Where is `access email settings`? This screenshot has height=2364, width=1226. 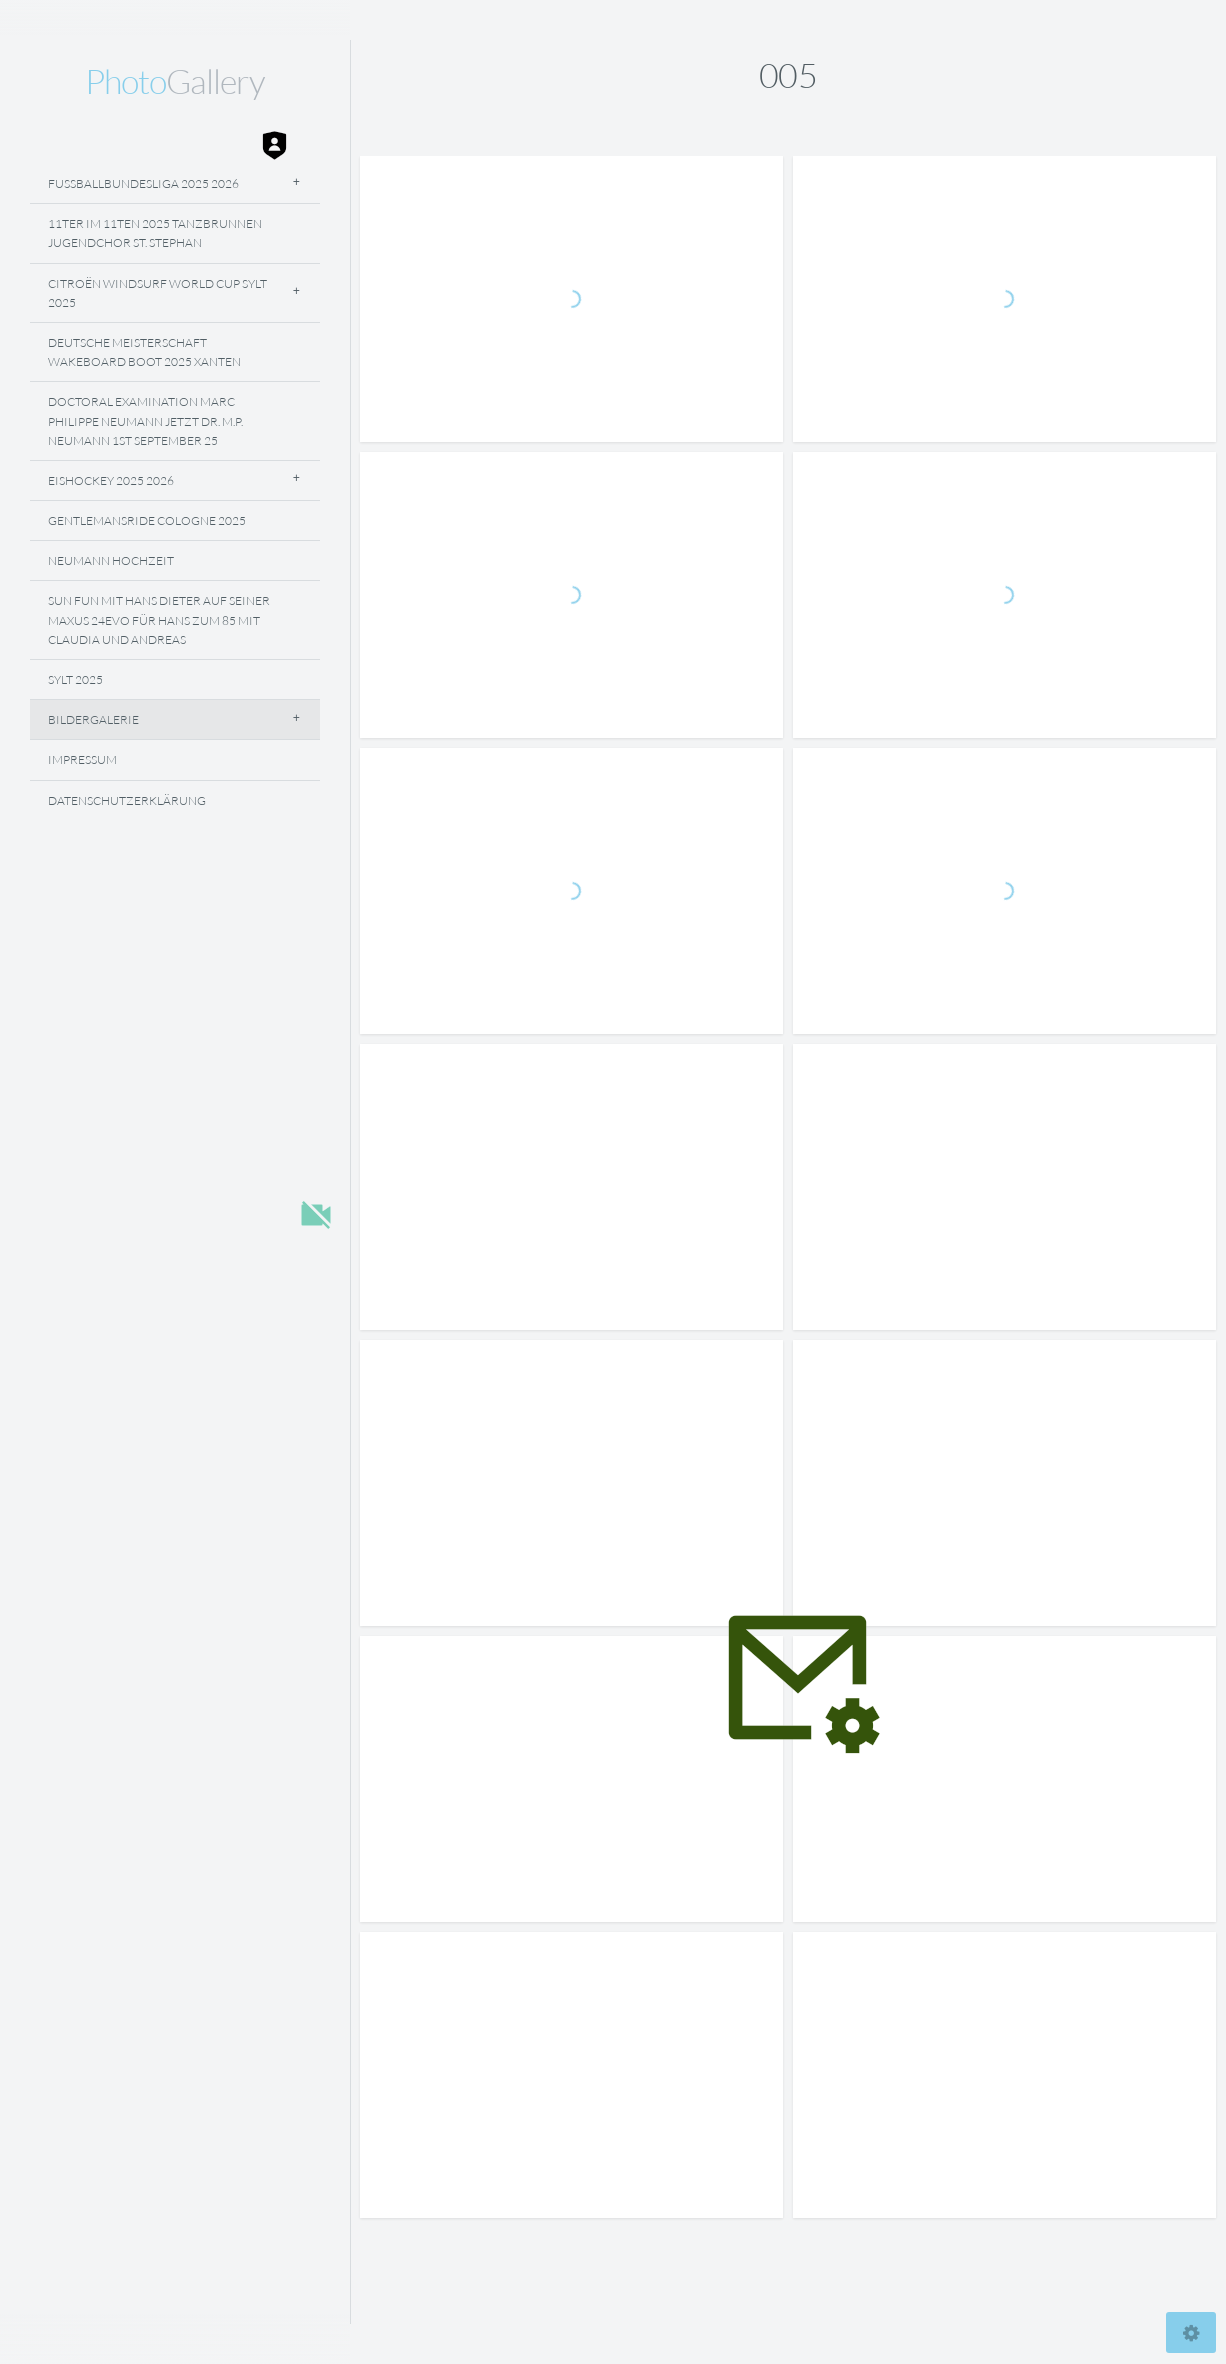
access email settings is located at coordinates (797, 1677).